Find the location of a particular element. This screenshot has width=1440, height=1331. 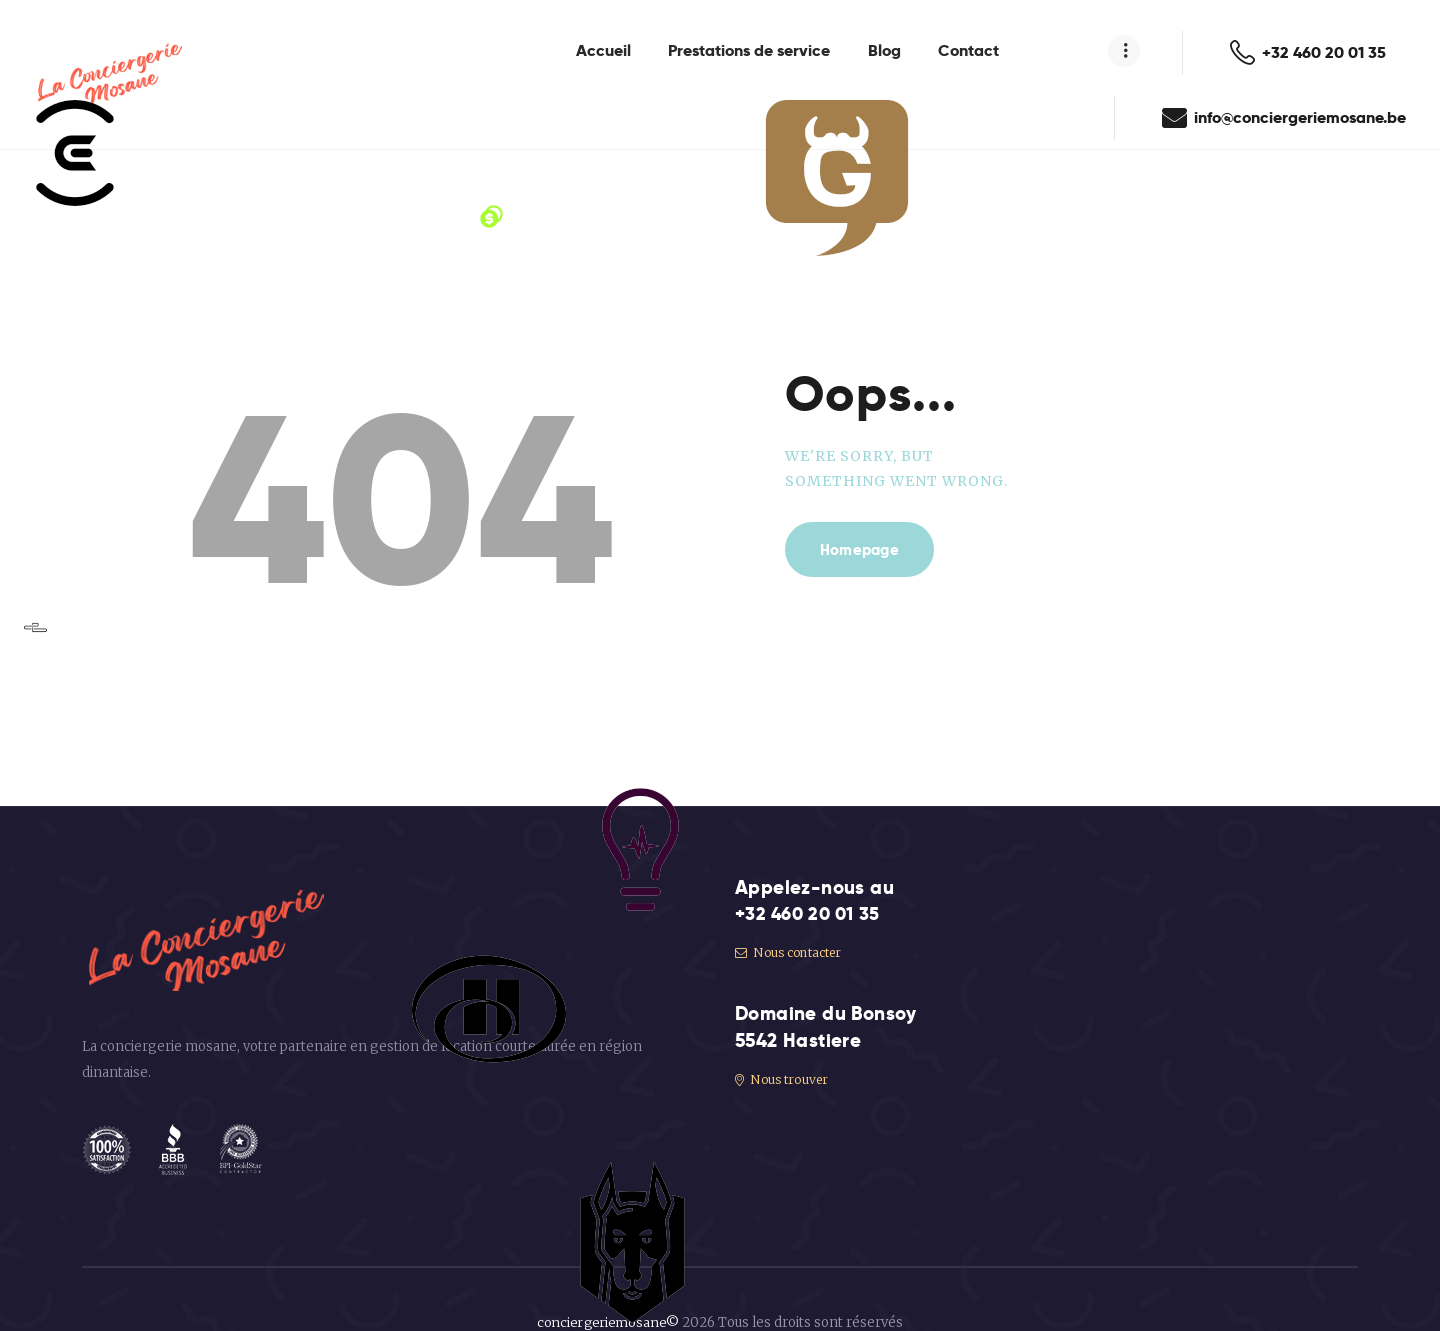

medapps healthcare technology logo is located at coordinates (640, 849).